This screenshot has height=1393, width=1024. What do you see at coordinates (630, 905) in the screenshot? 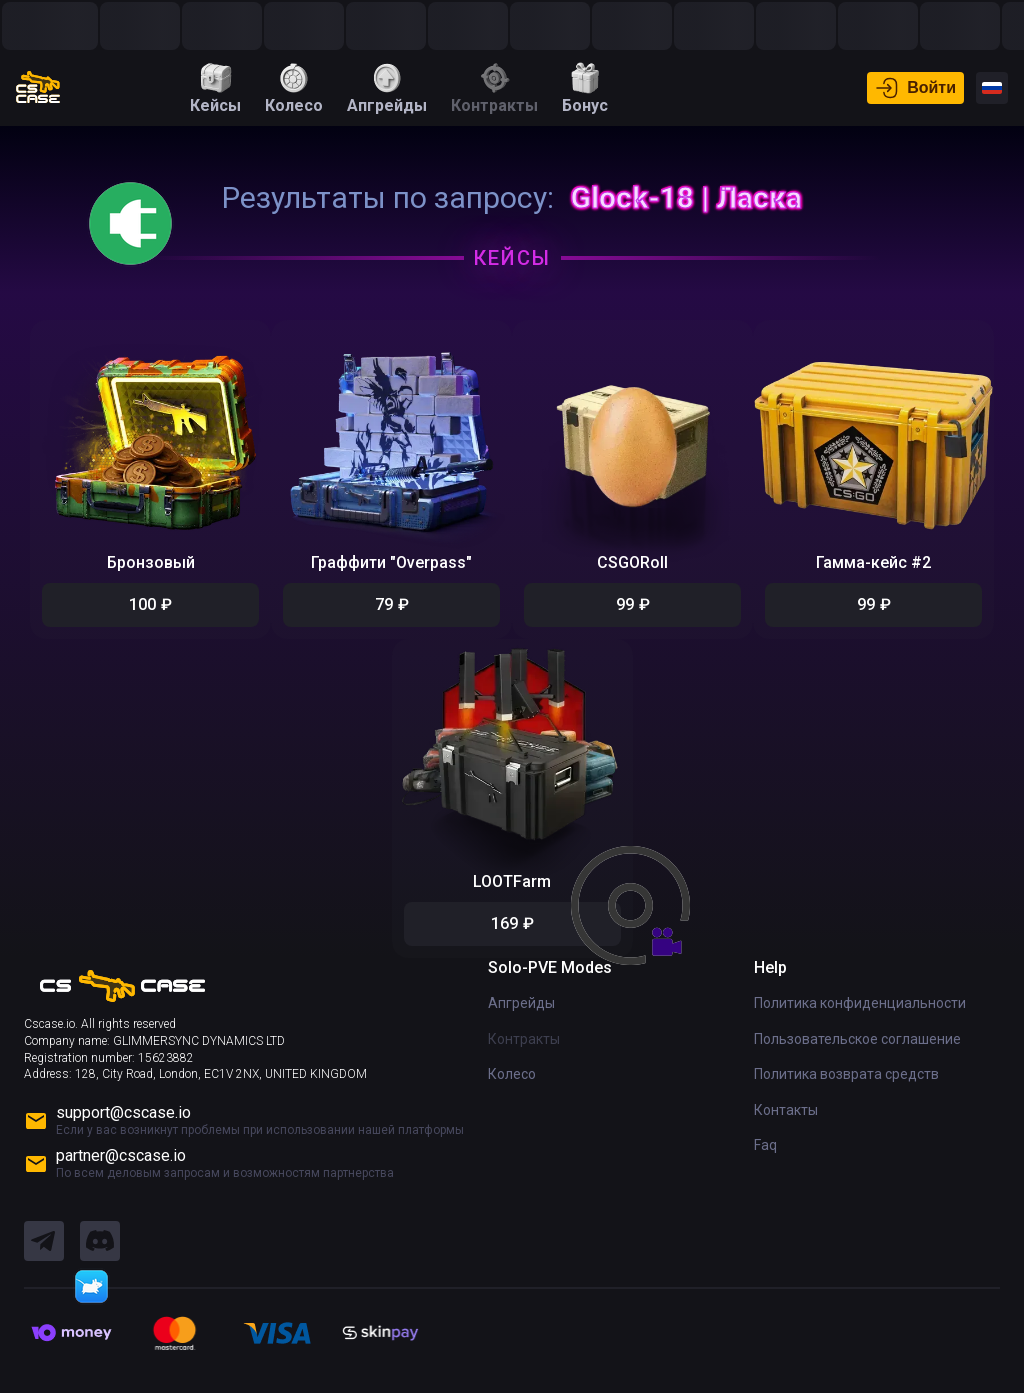
I see `indicates video disc or DVD media` at bounding box center [630, 905].